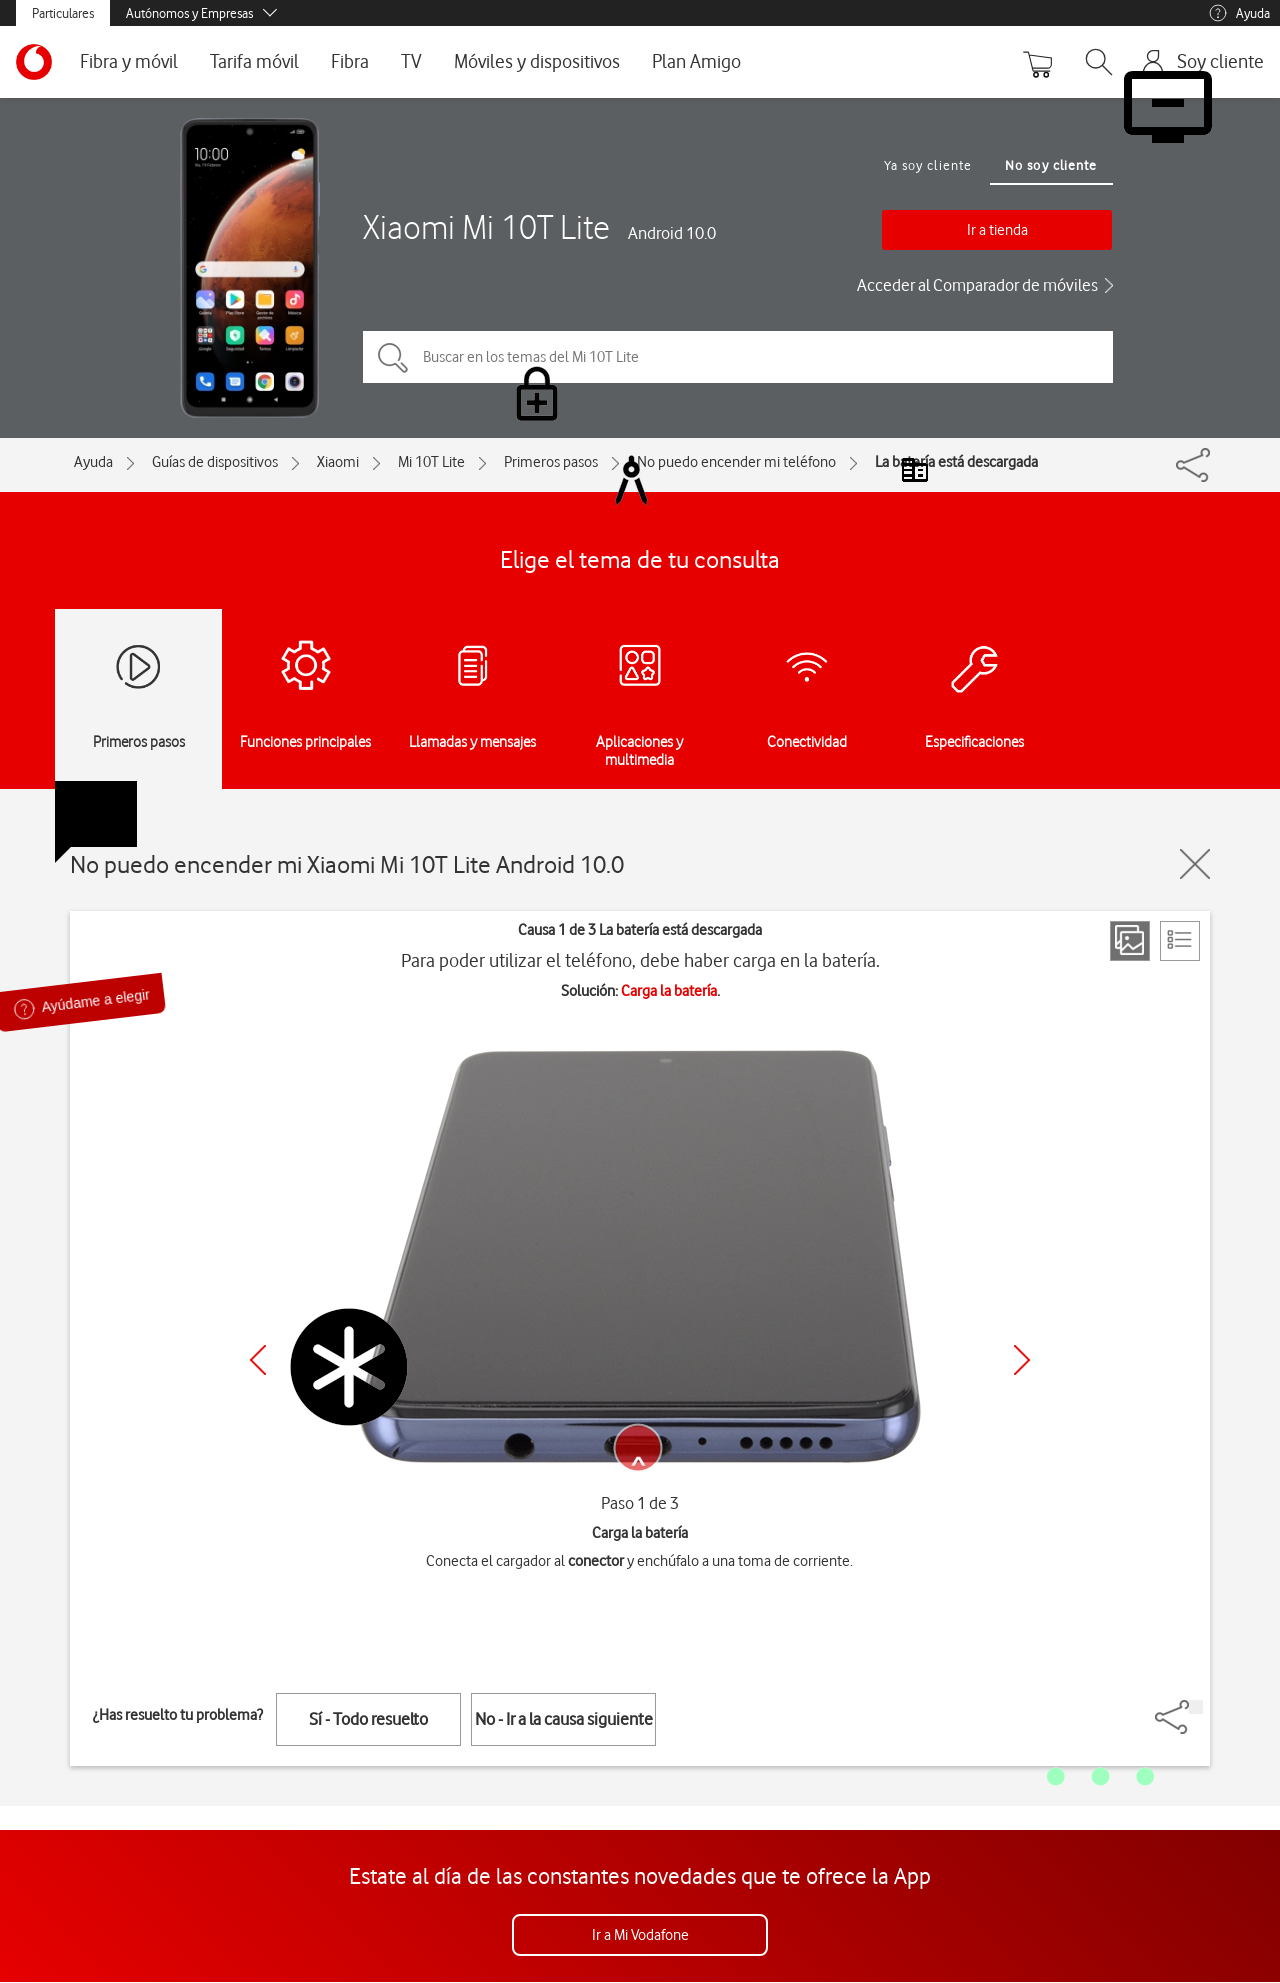 This screenshot has width=1280, height=1983. I want to click on access architecture or design tools, so click(631, 480).